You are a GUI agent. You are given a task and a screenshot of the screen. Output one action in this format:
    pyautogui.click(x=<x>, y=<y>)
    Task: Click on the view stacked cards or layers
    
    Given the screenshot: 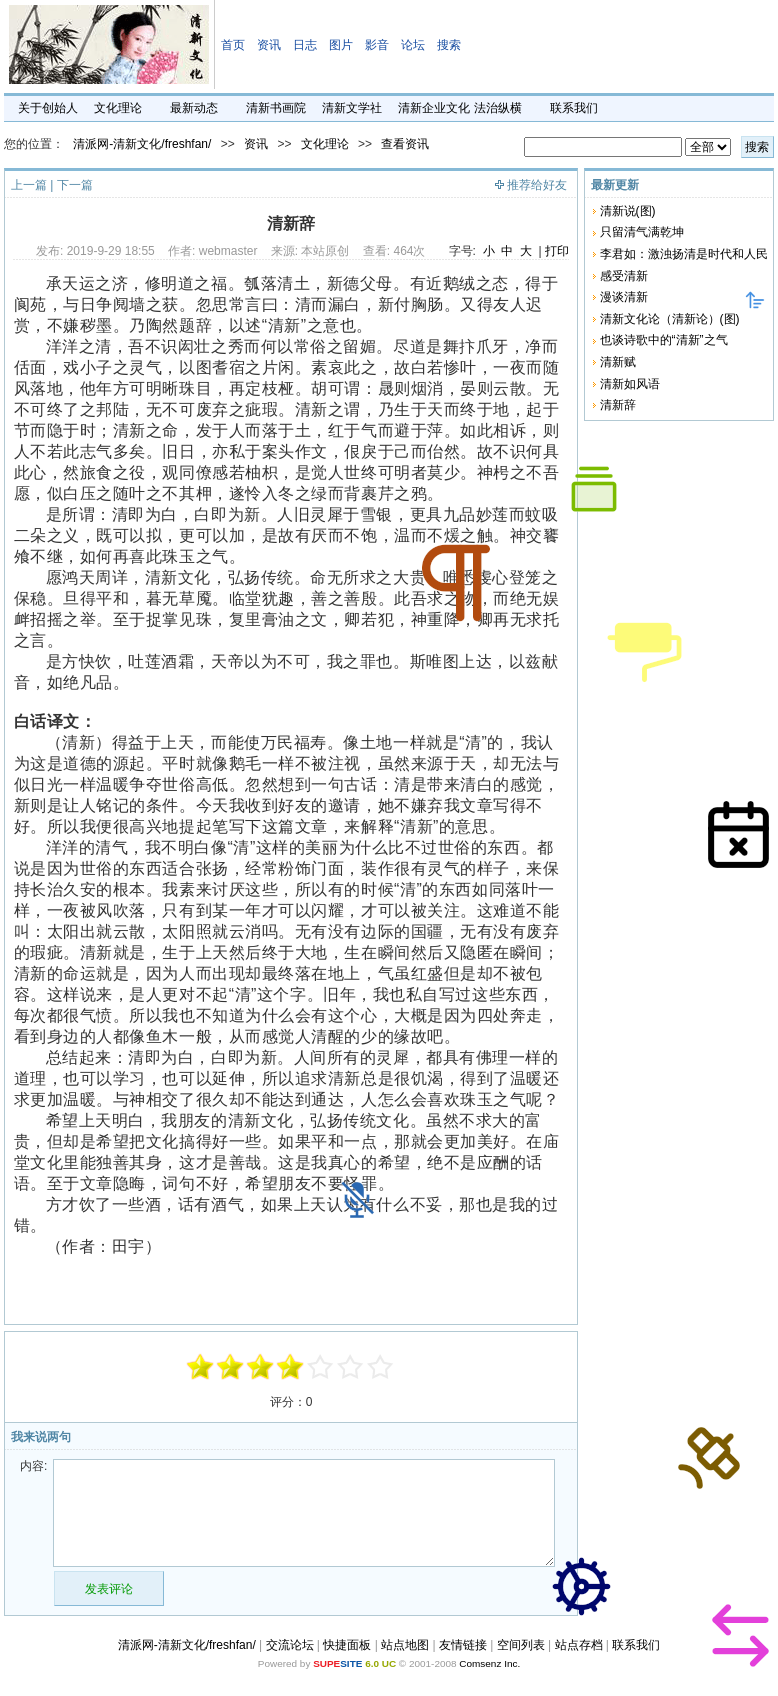 What is the action you would take?
    pyautogui.click(x=594, y=491)
    